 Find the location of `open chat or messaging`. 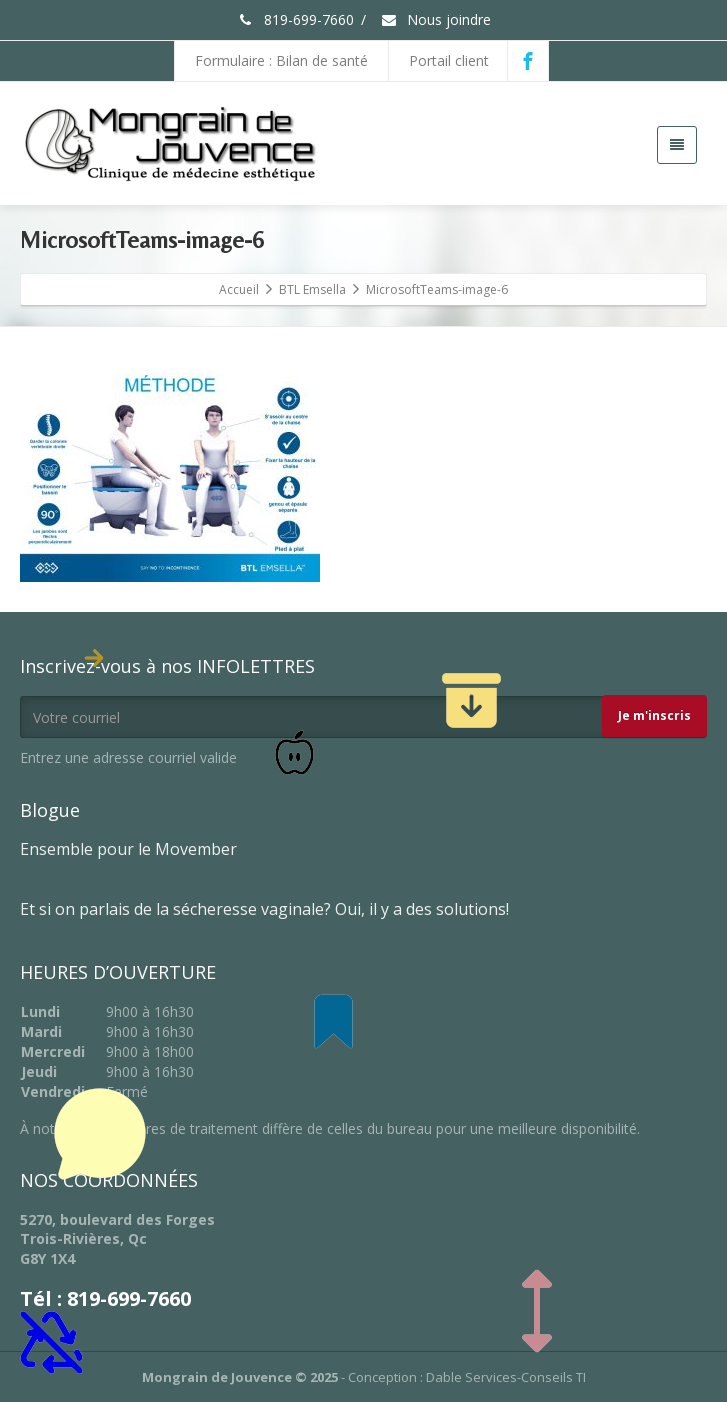

open chat or messaging is located at coordinates (100, 1134).